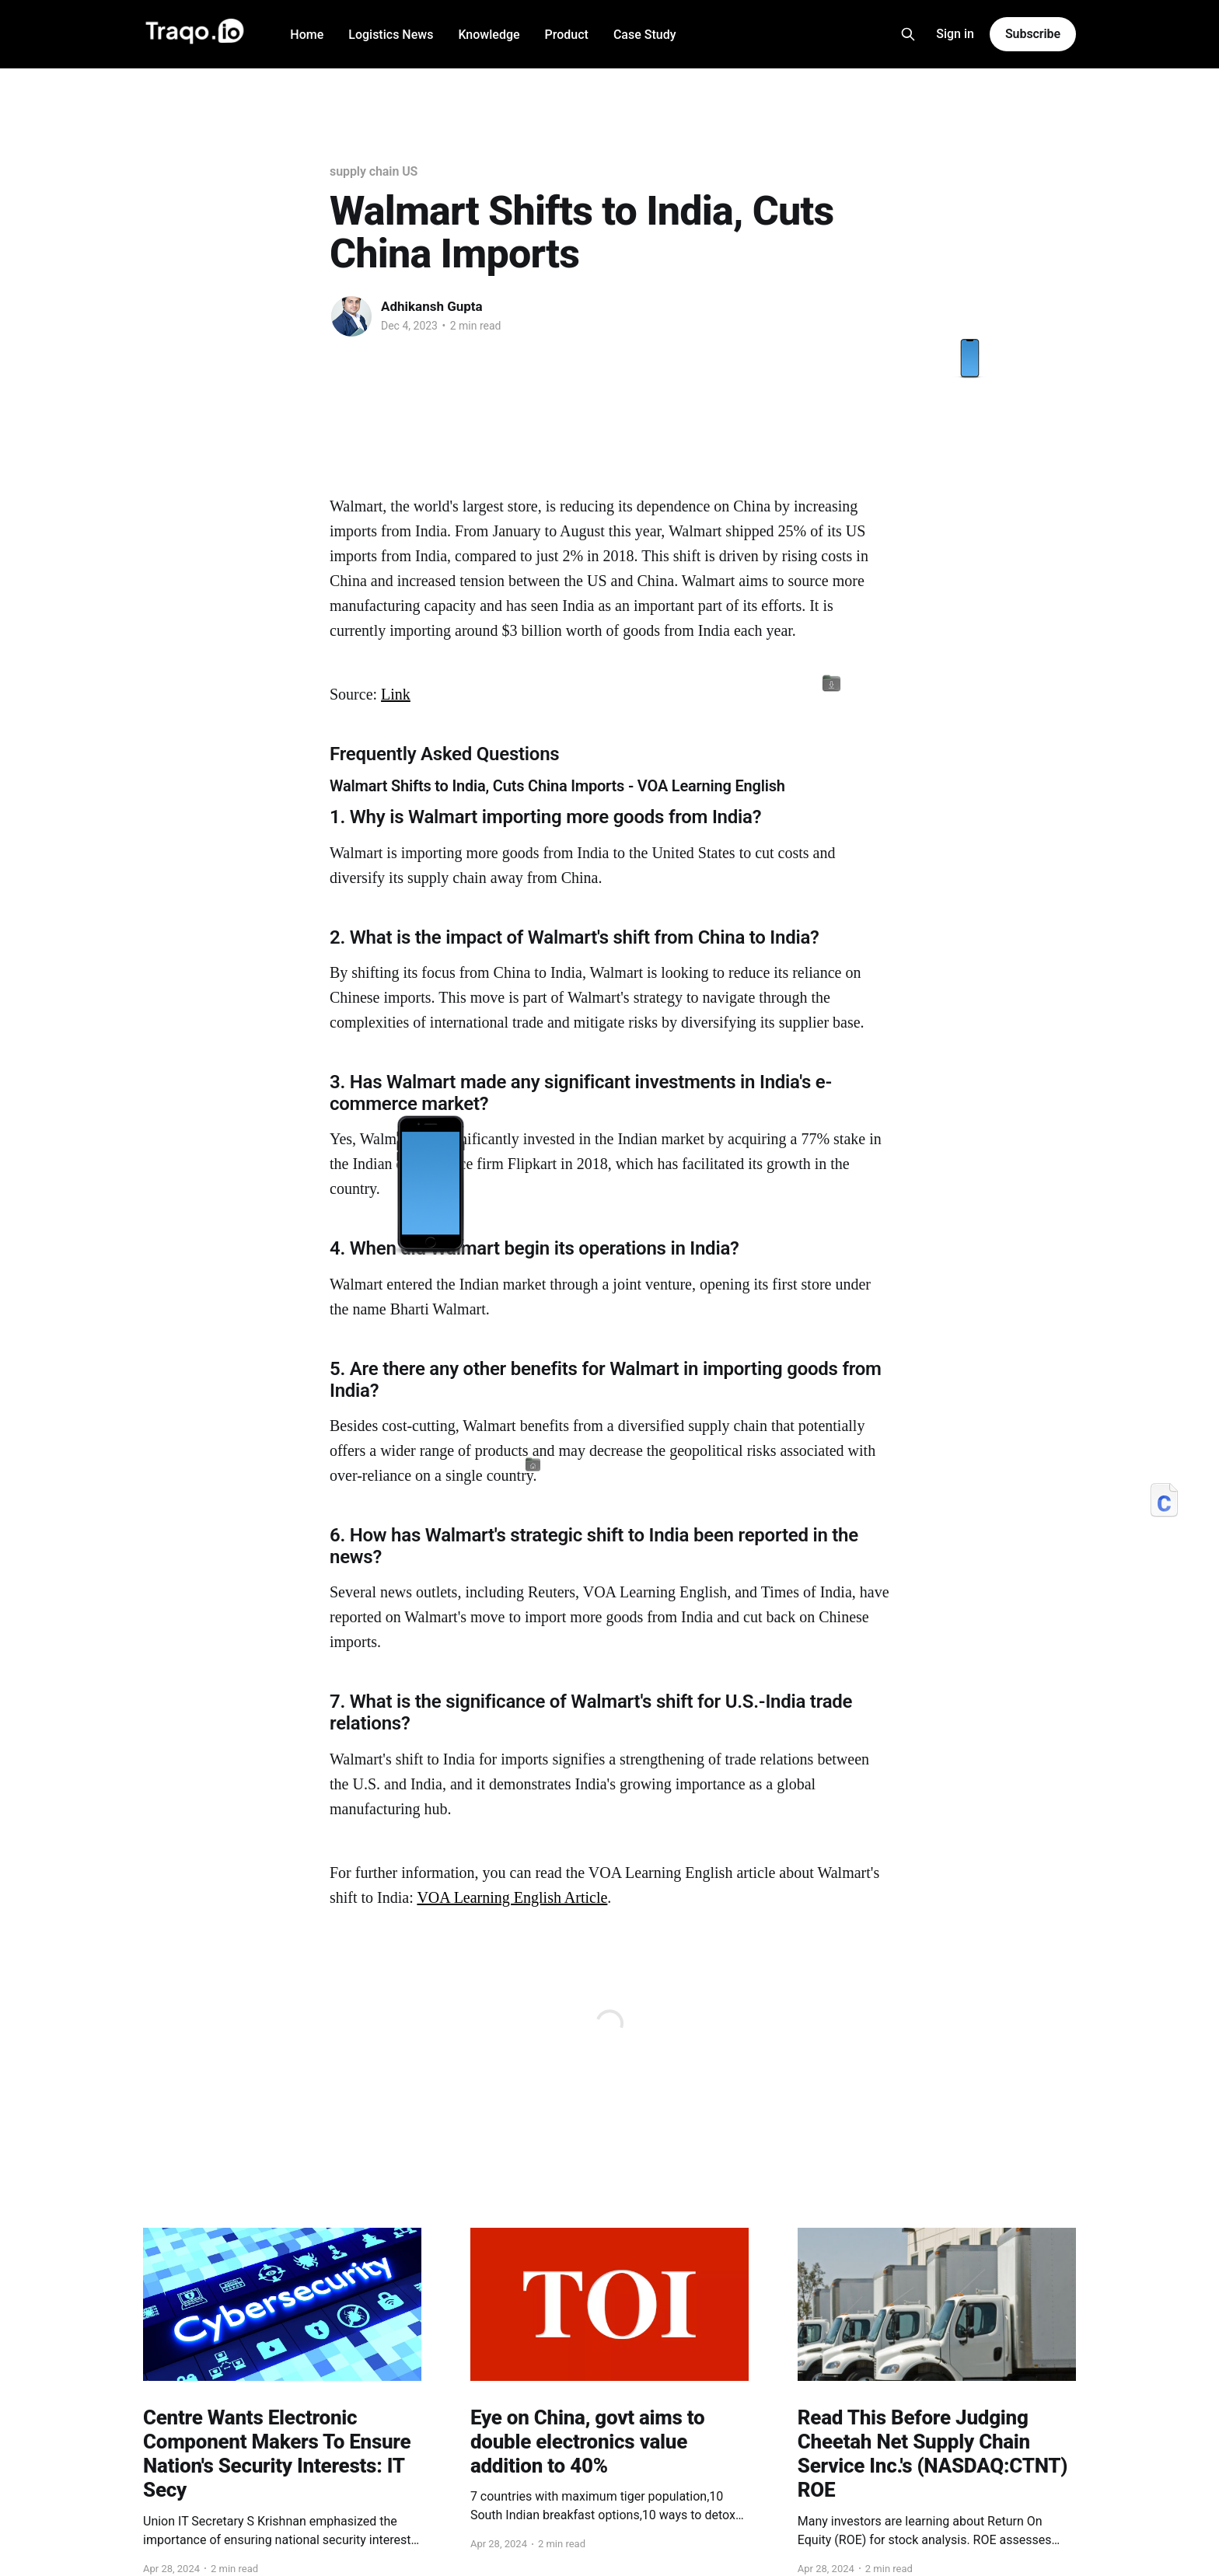 This screenshot has width=1219, height=2576. Describe the element at coordinates (969, 358) in the screenshot. I see `iPhone 13 Pro device icon` at that location.